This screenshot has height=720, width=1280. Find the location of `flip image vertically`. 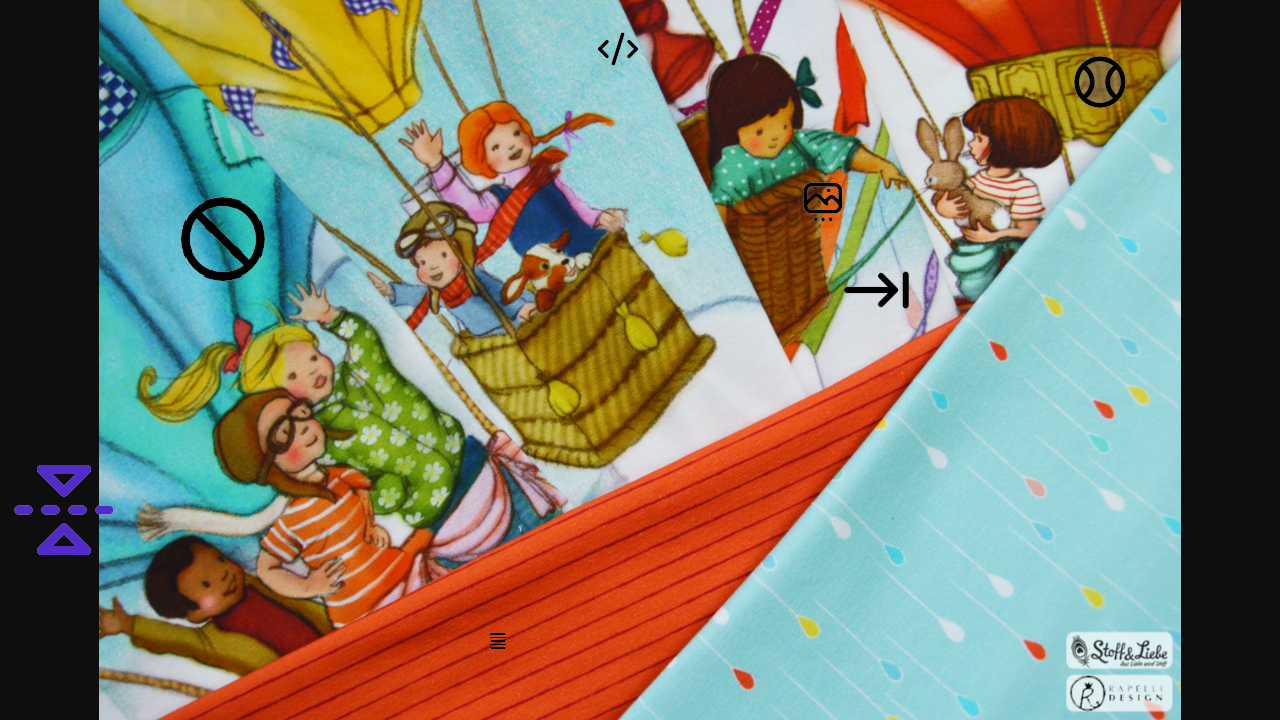

flip image vertically is located at coordinates (64, 510).